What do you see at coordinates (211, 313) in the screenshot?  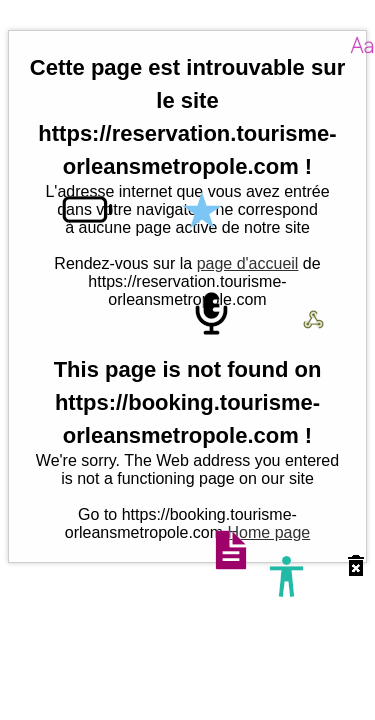 I see `tap to record audio or voice message` at bounding box center [211, 313].